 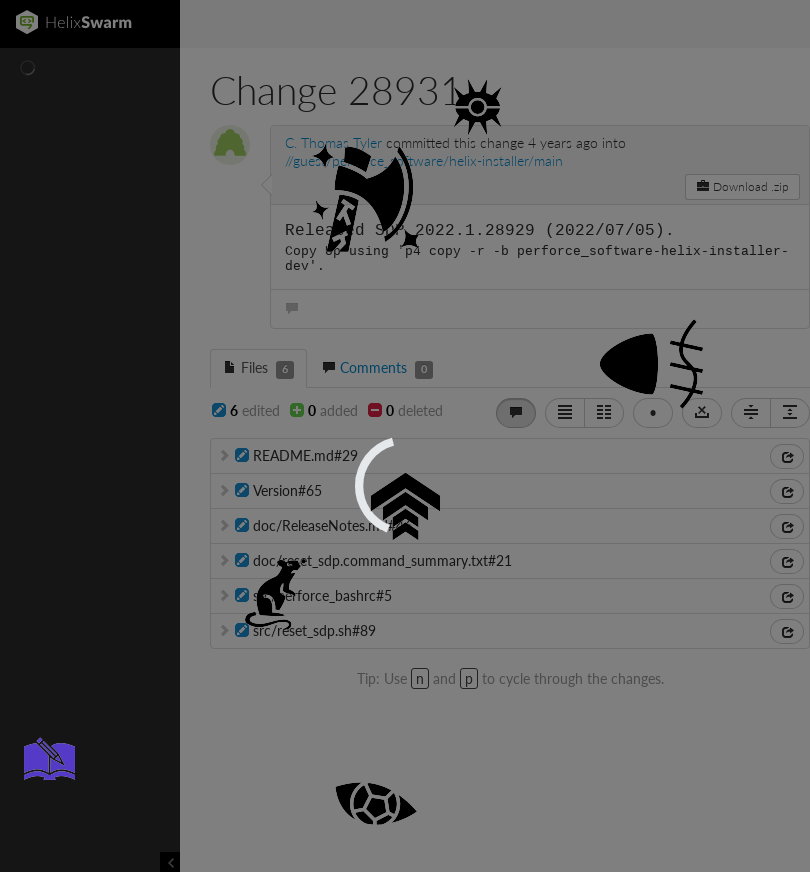 I want to click on equip a magic or enchanted axe weapon, so click(x=365, y=196).